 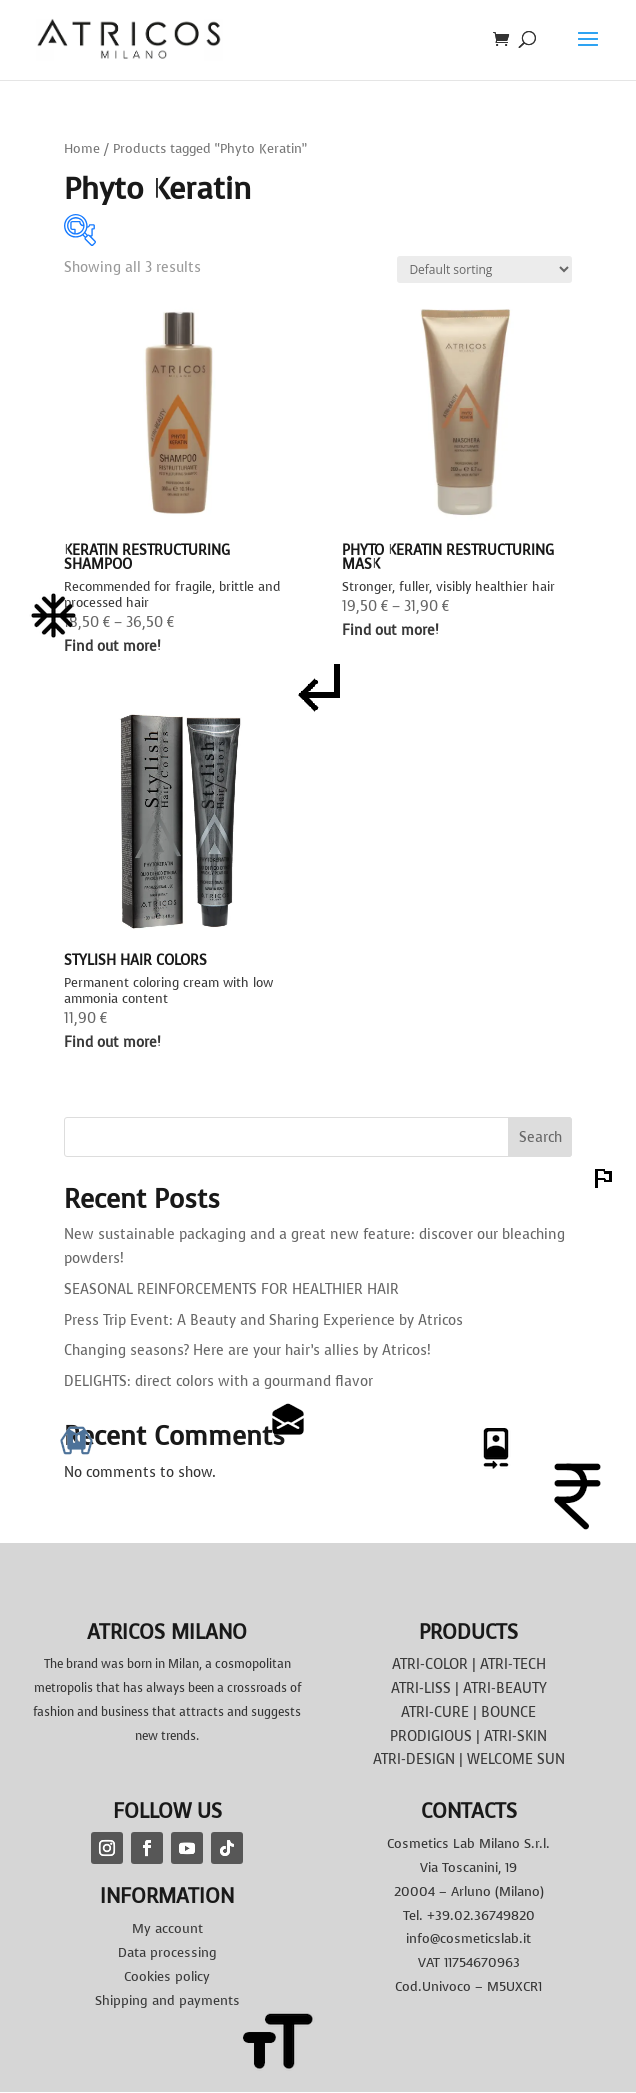 What do you see at coordinates (603, 1178) in the screenshot?
I see `flag or mark an item for follow-up` at bounding box center [603, 1178].